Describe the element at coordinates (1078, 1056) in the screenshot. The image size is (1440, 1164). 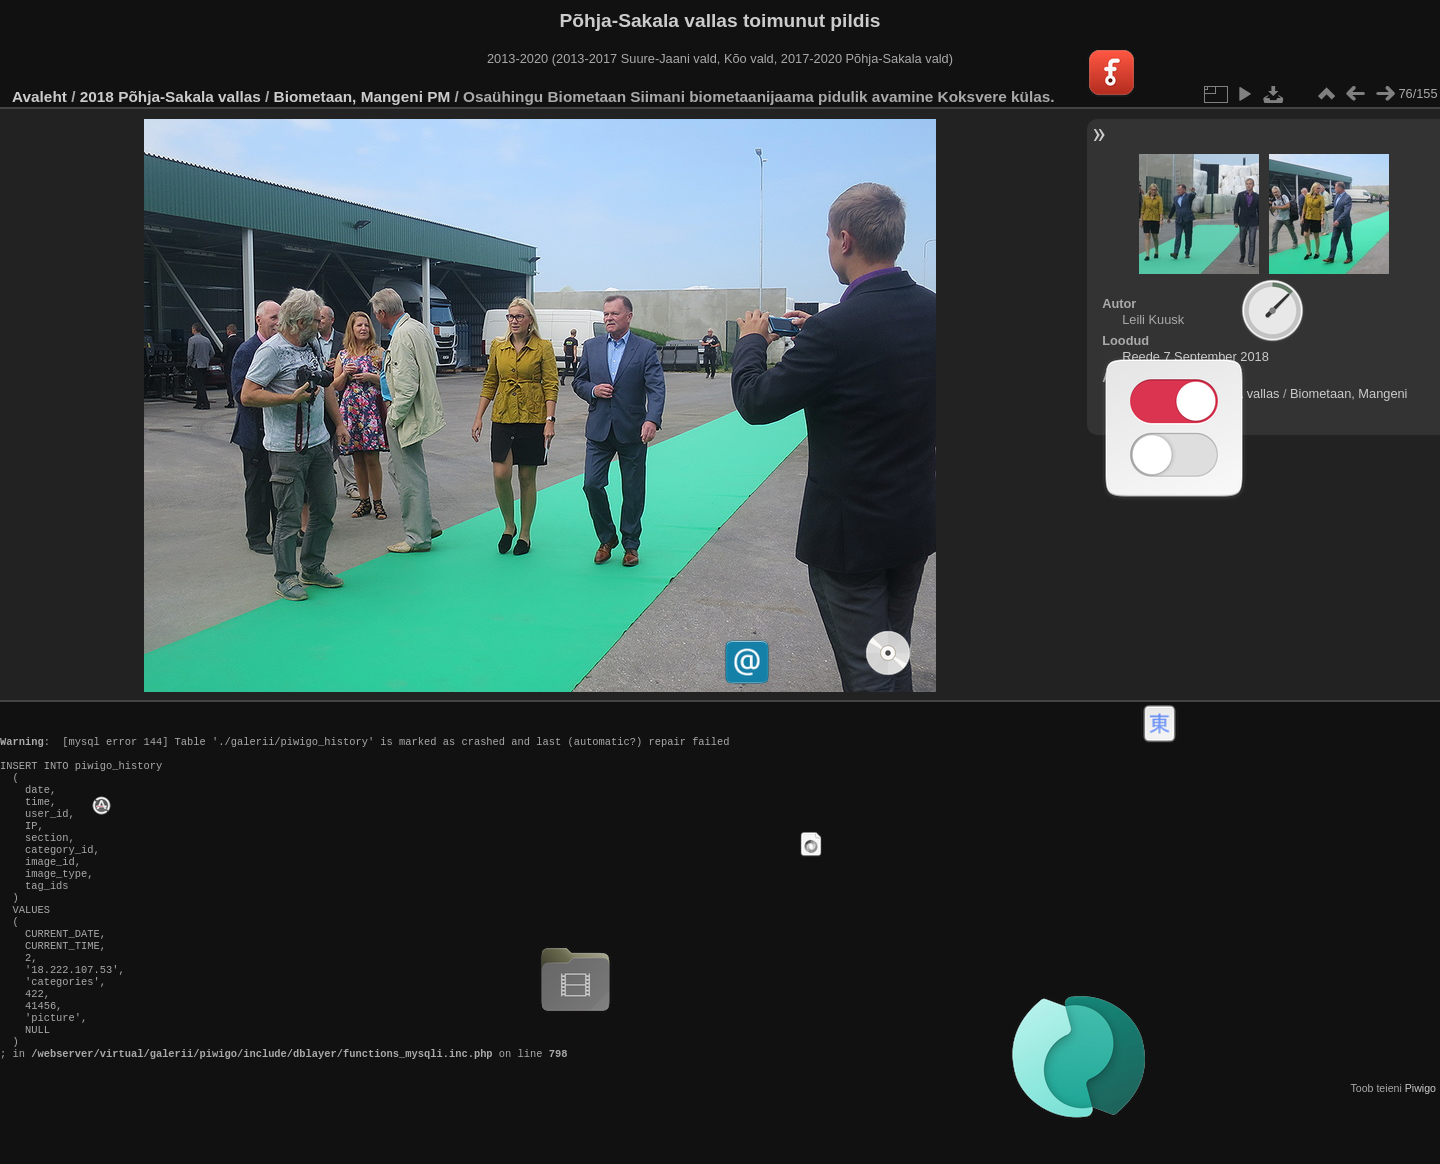
I see `open voice assistant app` at that location.